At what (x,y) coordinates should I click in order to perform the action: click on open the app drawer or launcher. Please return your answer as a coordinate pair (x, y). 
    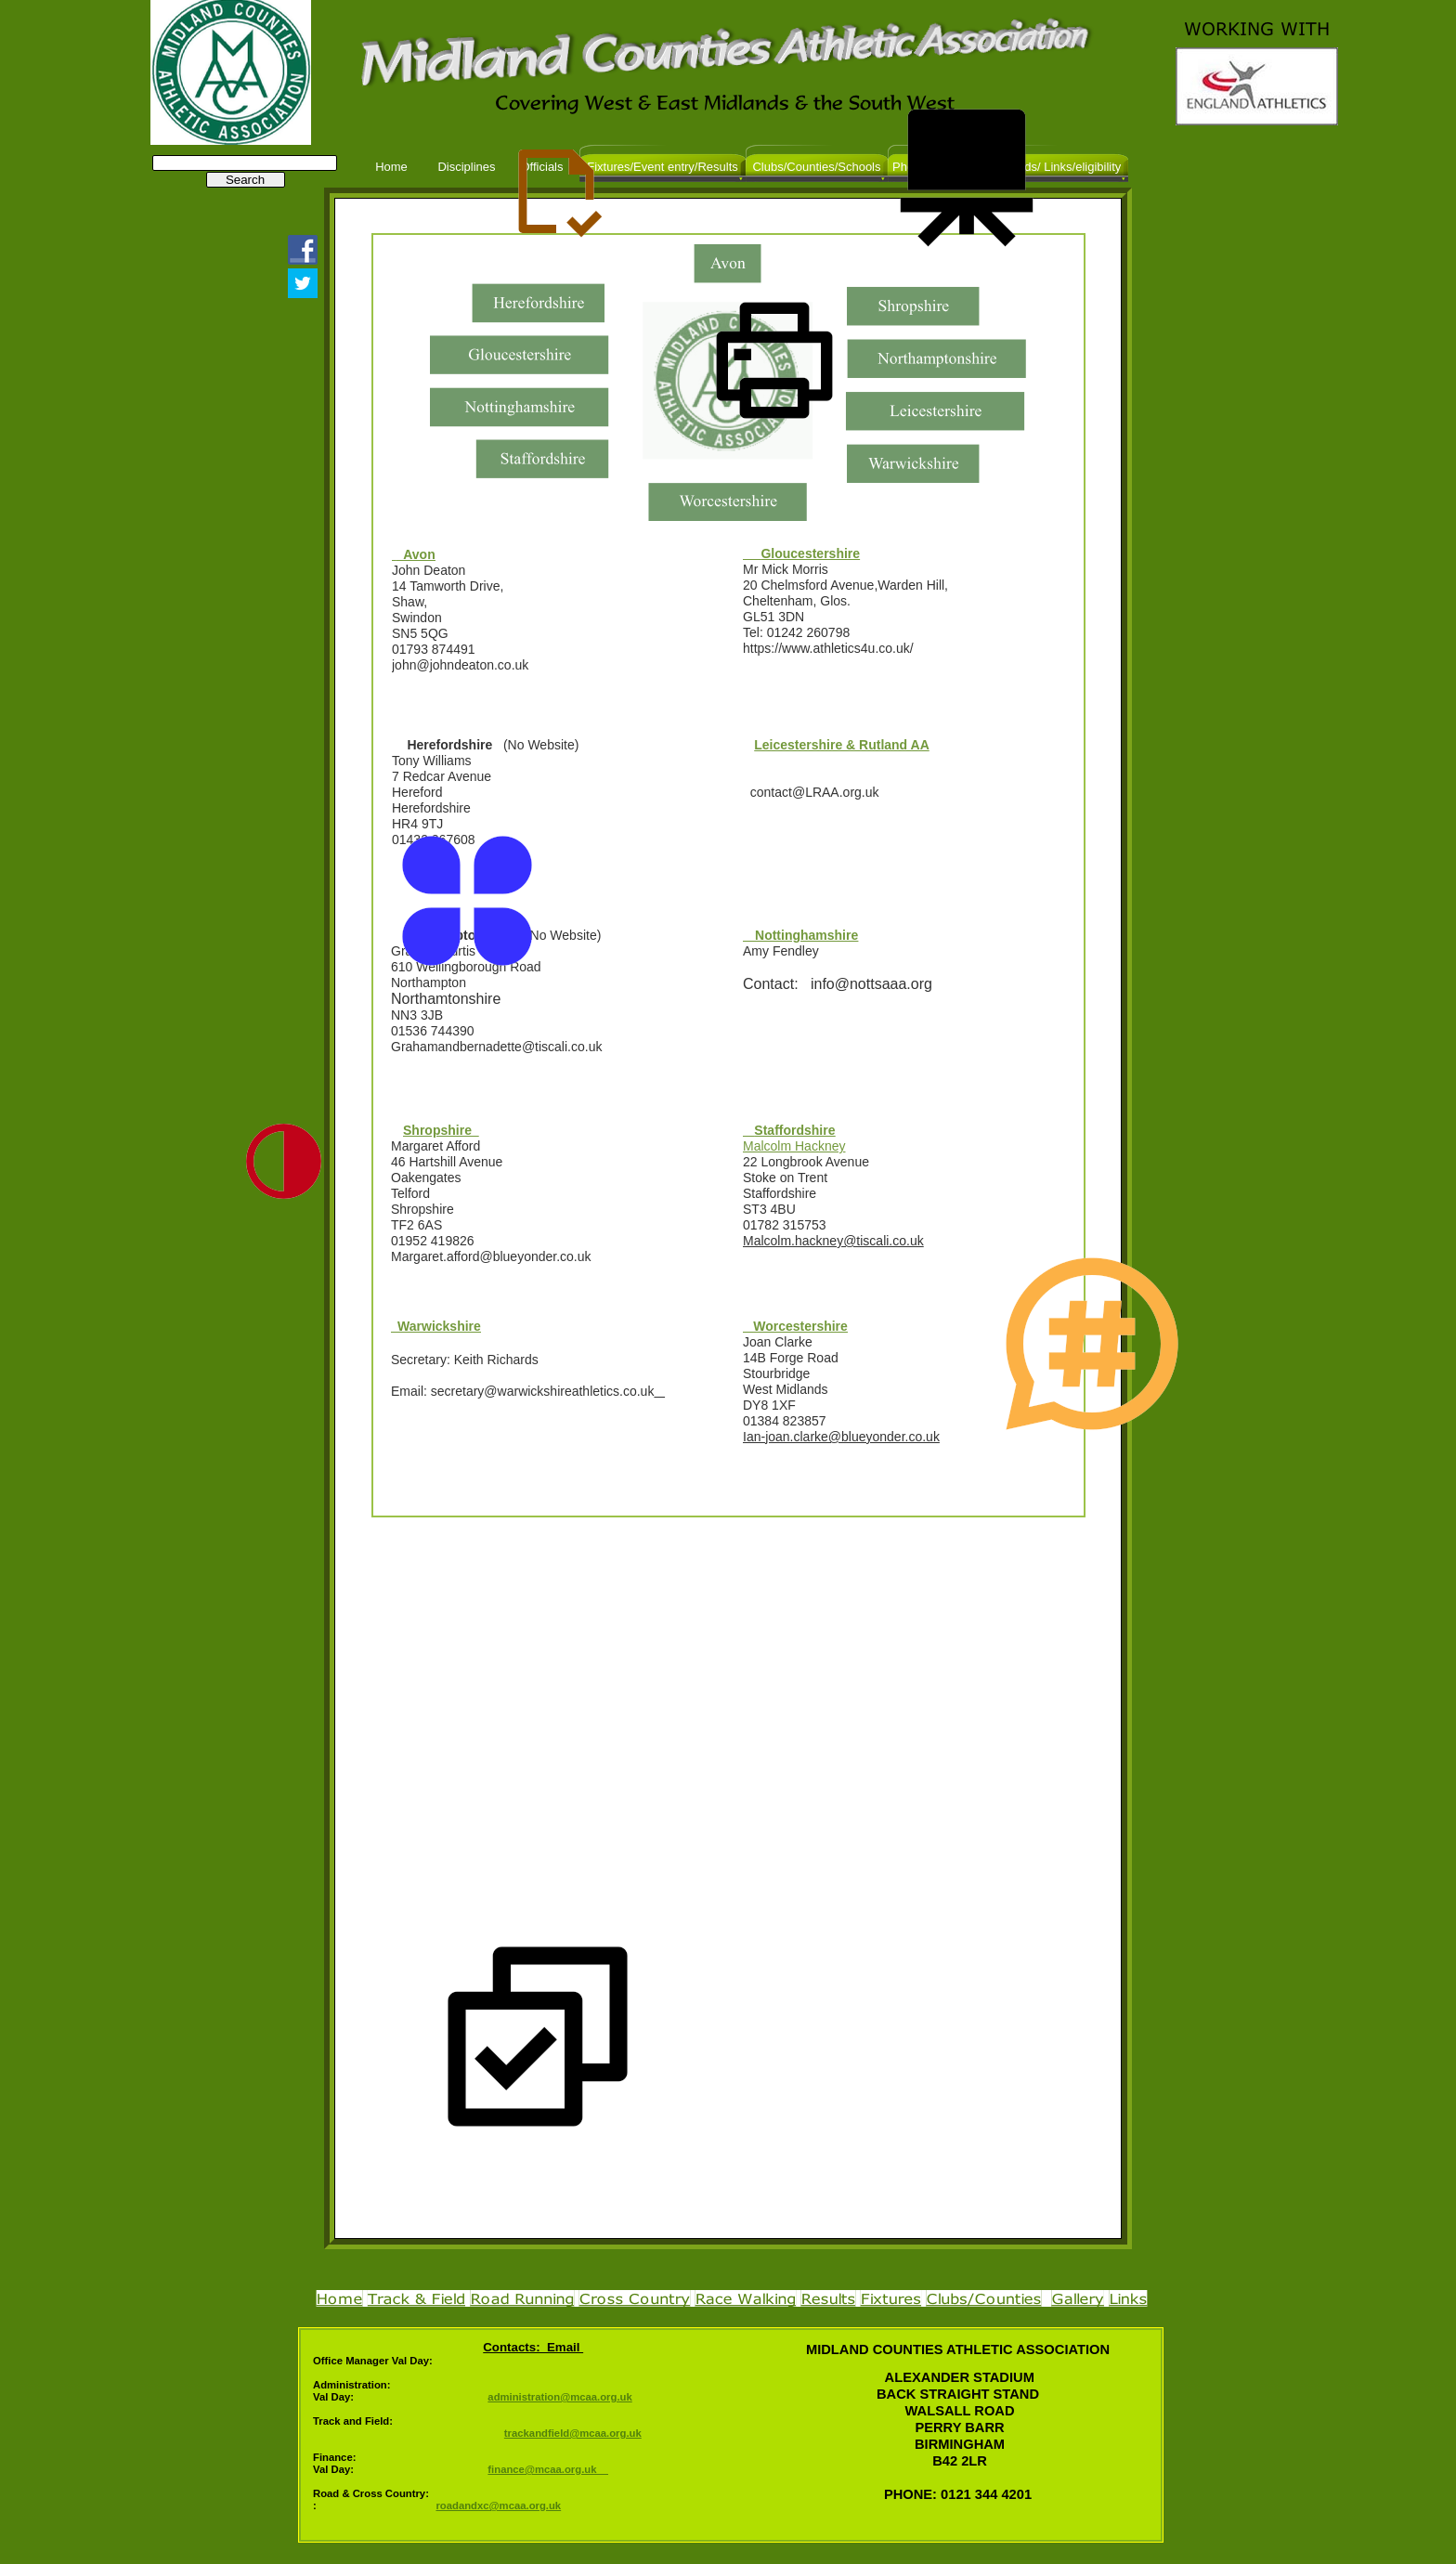
    Looking at the image, I should click on (467, 901).